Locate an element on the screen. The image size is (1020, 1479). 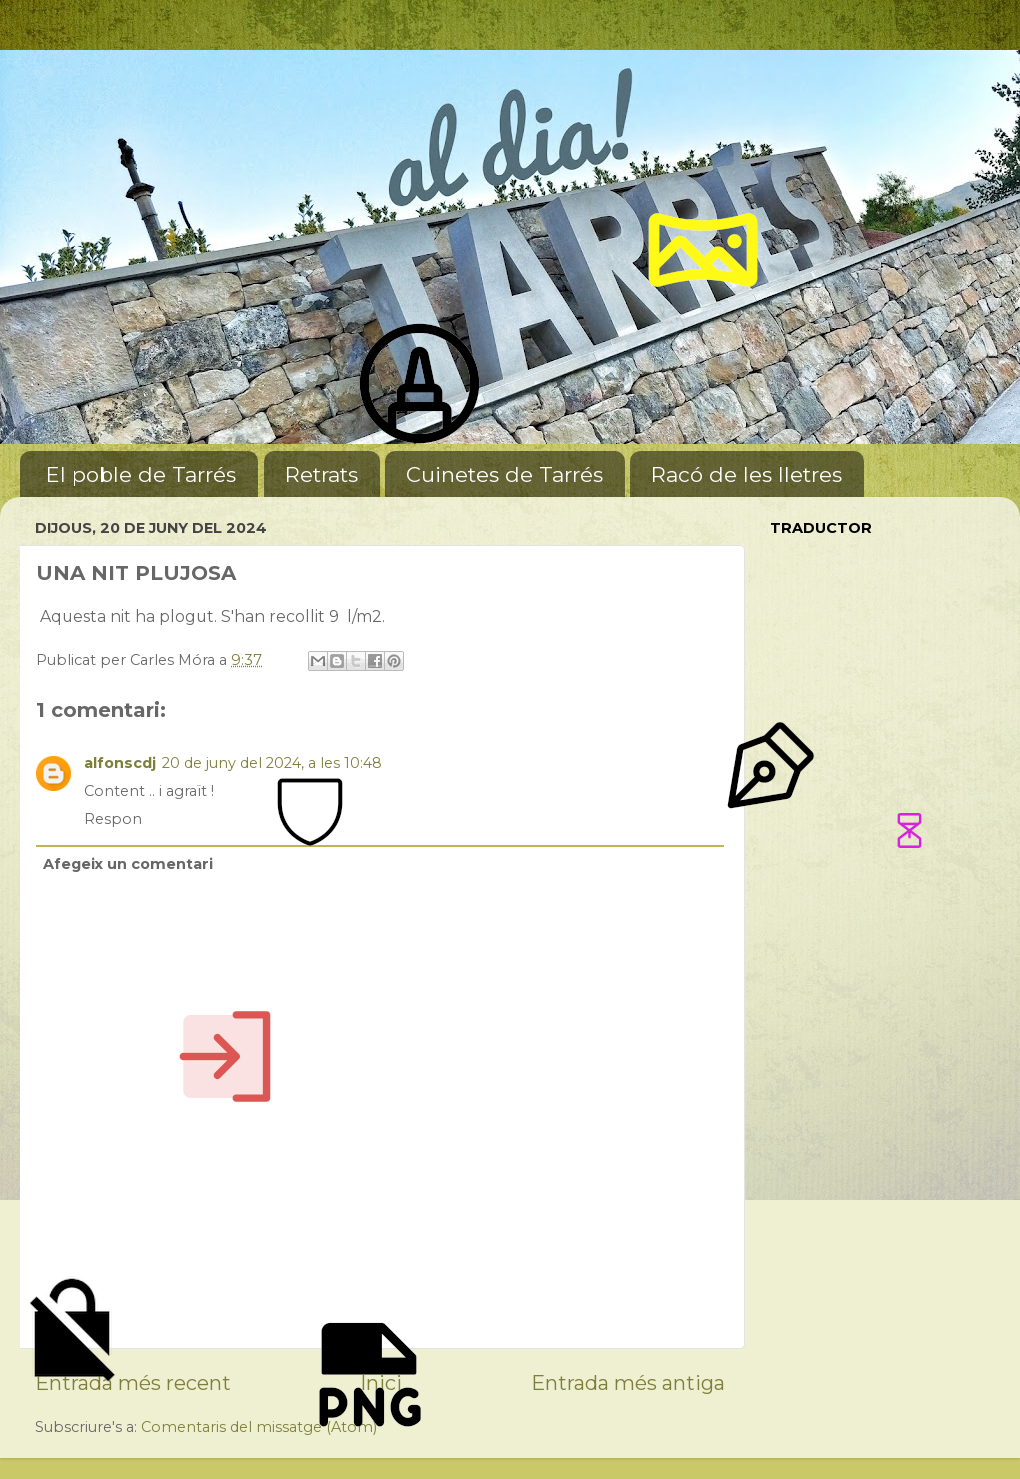
sign in to your account is located at coordinates (232, 1056).